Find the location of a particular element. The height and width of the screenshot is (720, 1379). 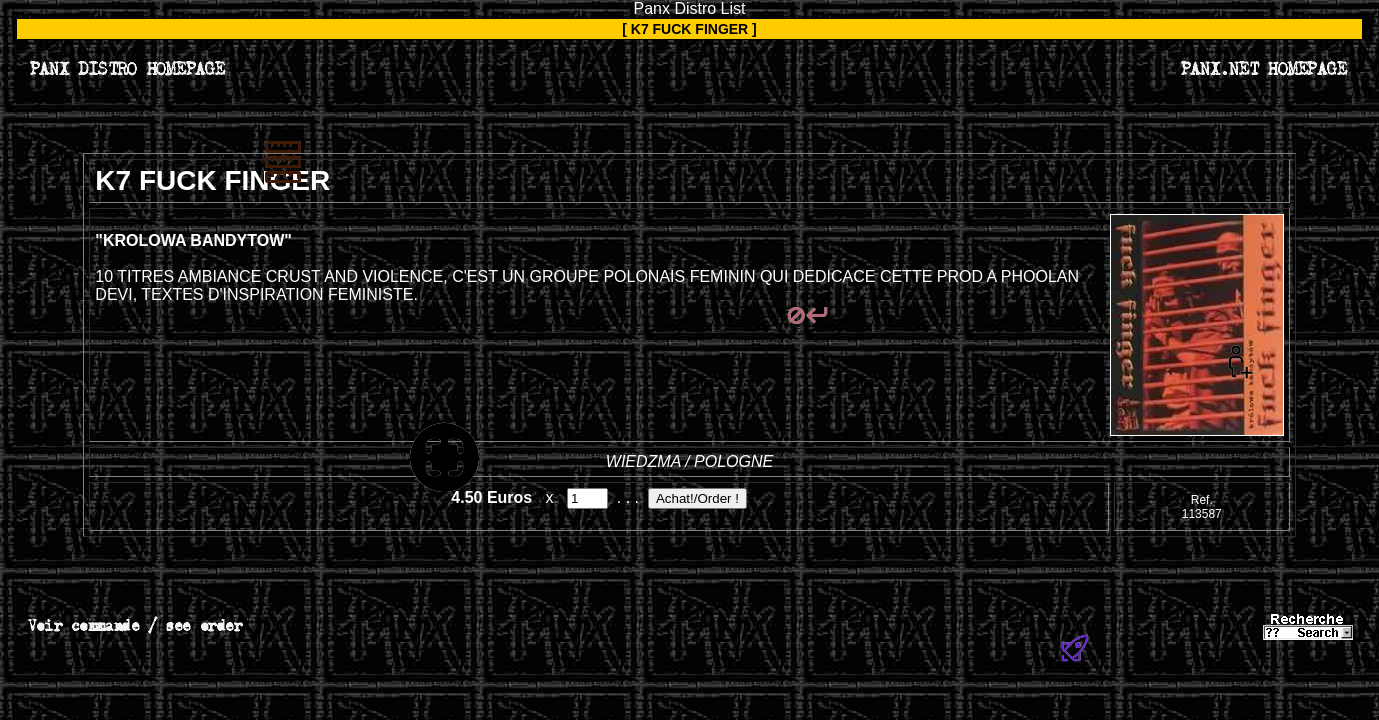

add a new user or contact is located at coordinates (1236, 362).